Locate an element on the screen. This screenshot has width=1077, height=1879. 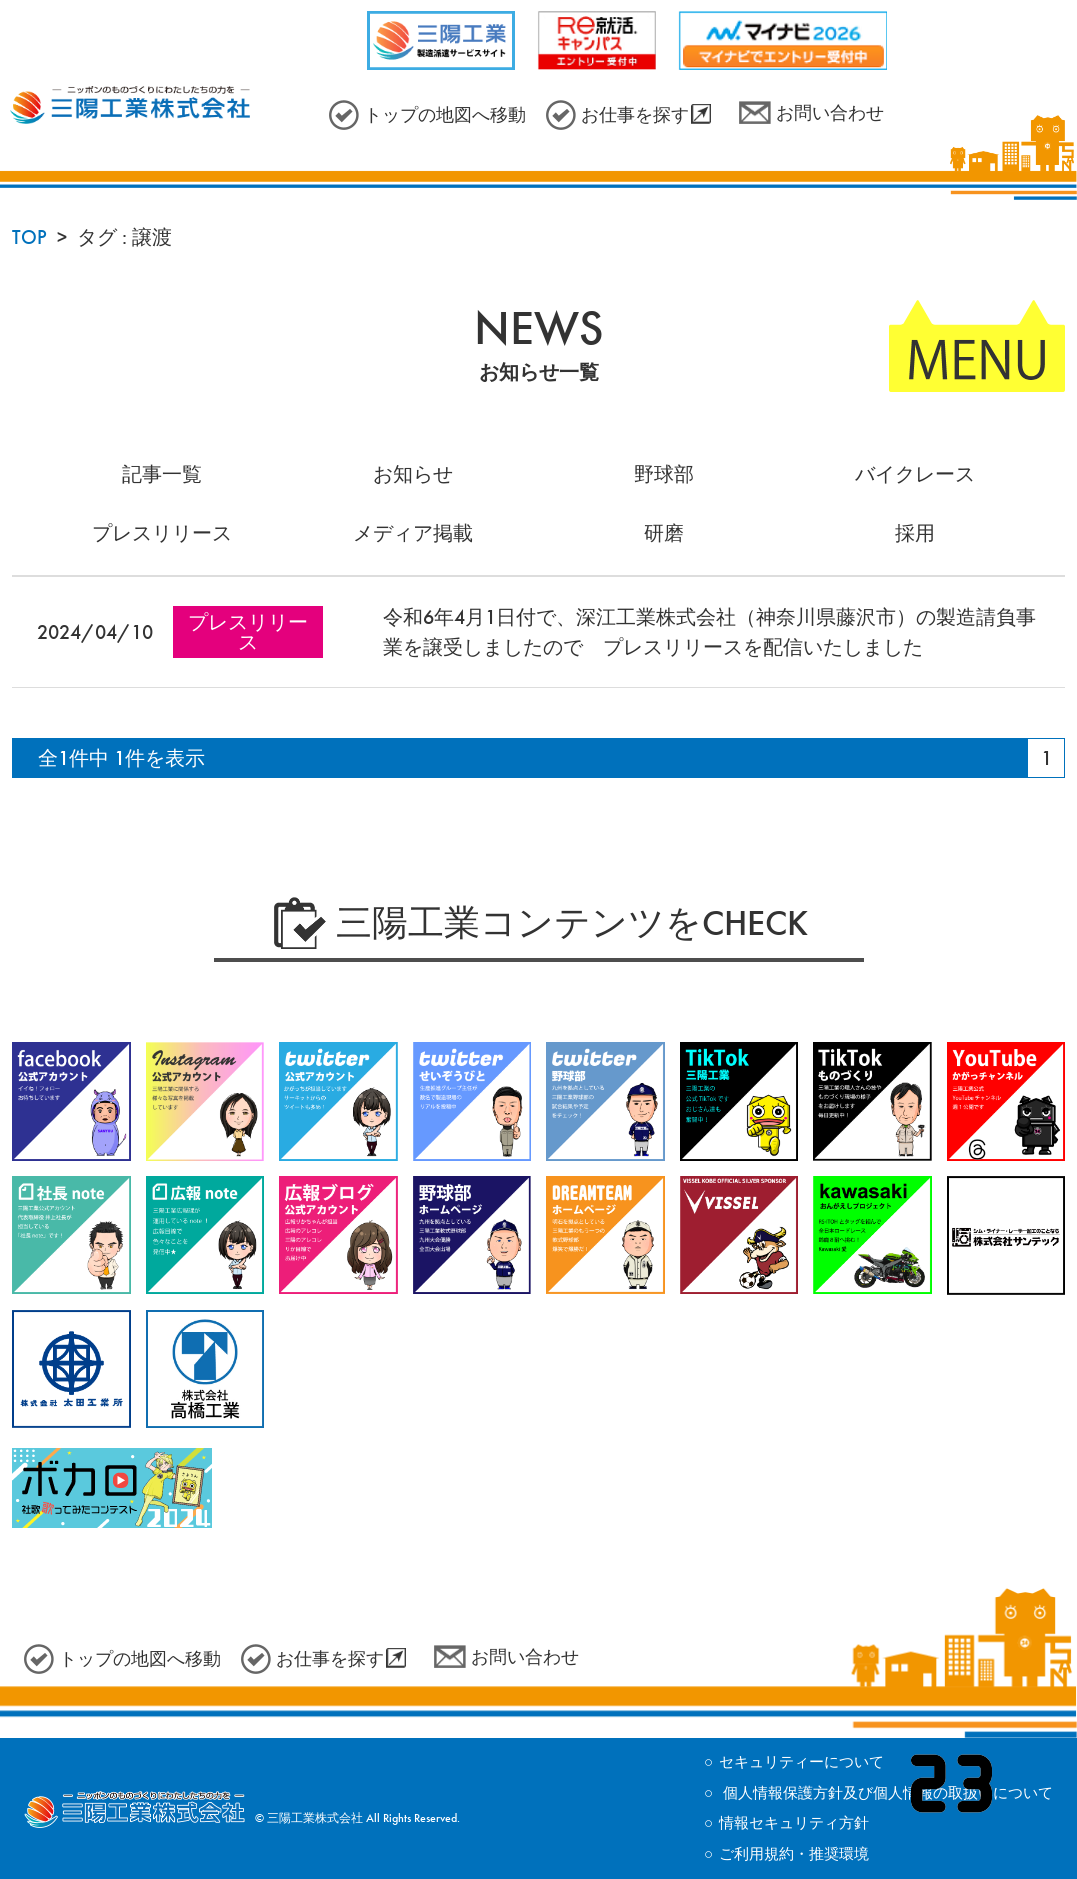
open the Threads app is located at coordinates (977, 1149).